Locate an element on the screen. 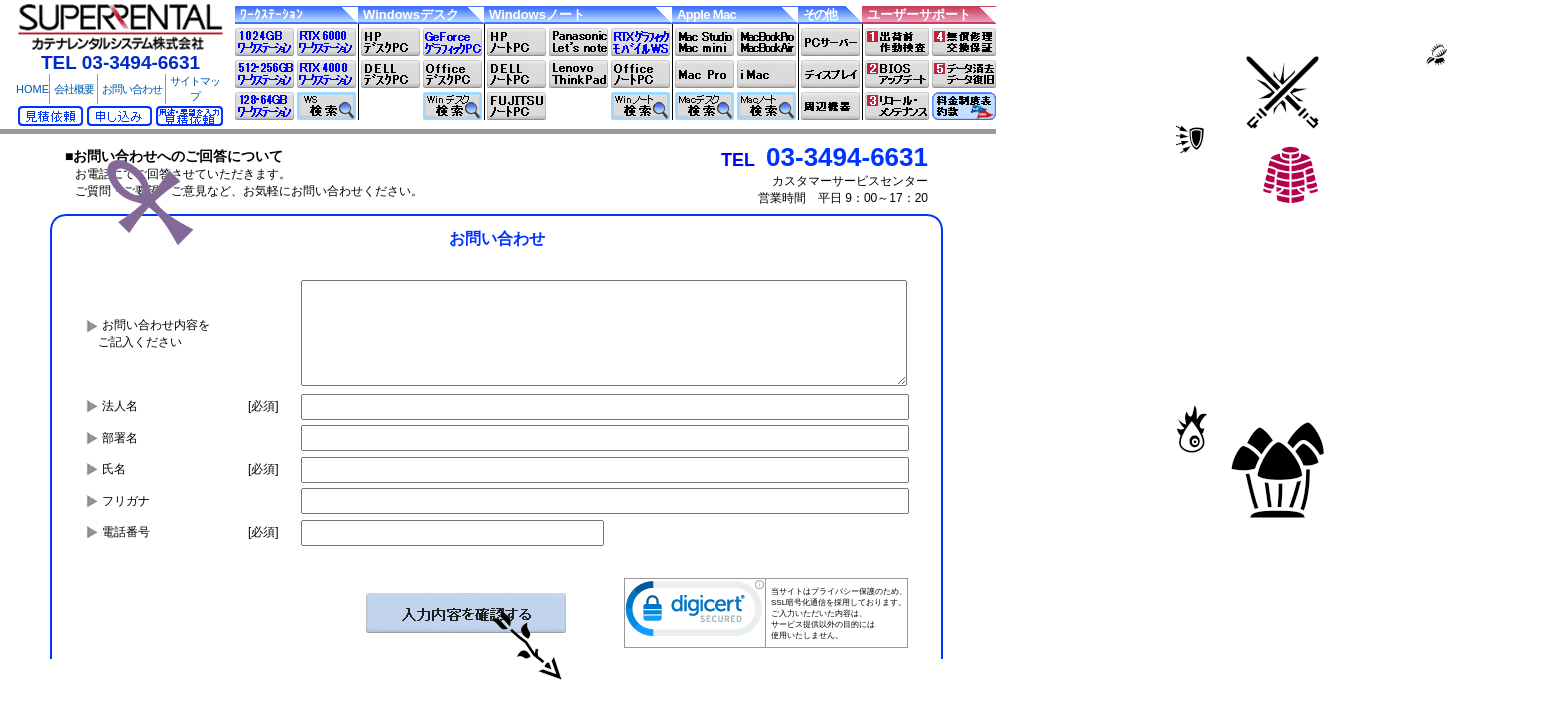 The width and height of the screenshot is (1568, 720). indicates a natural or organic navigation path is located at coordinates (525, 643).